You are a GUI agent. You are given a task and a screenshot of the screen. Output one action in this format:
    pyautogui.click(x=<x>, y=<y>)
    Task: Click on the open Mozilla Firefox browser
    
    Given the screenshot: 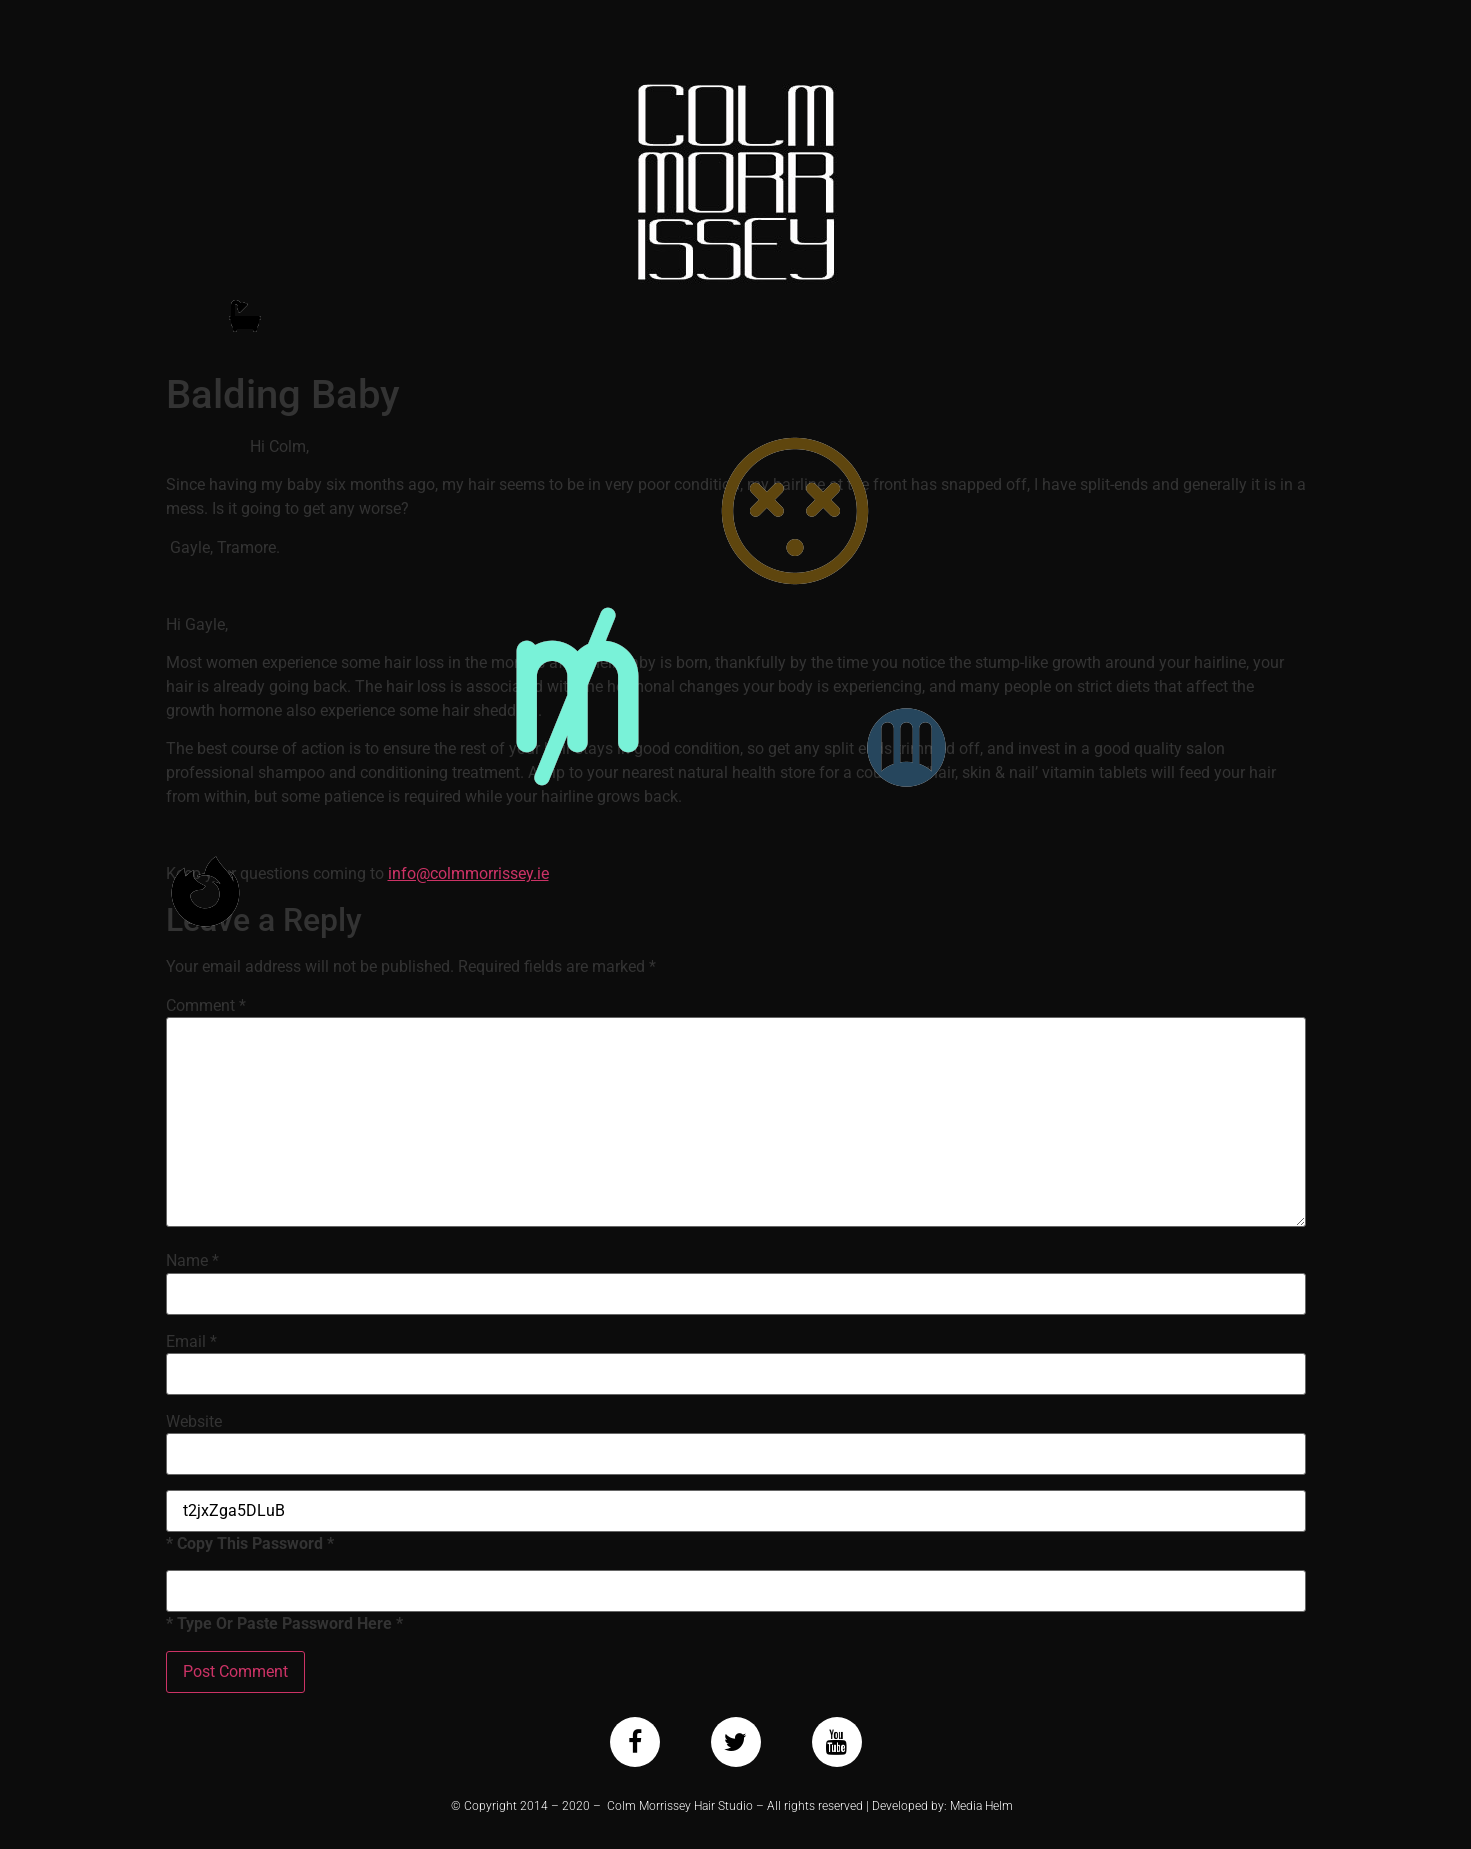 What is the action you would take?
    pyautogui.click(x=205, y=891)
    